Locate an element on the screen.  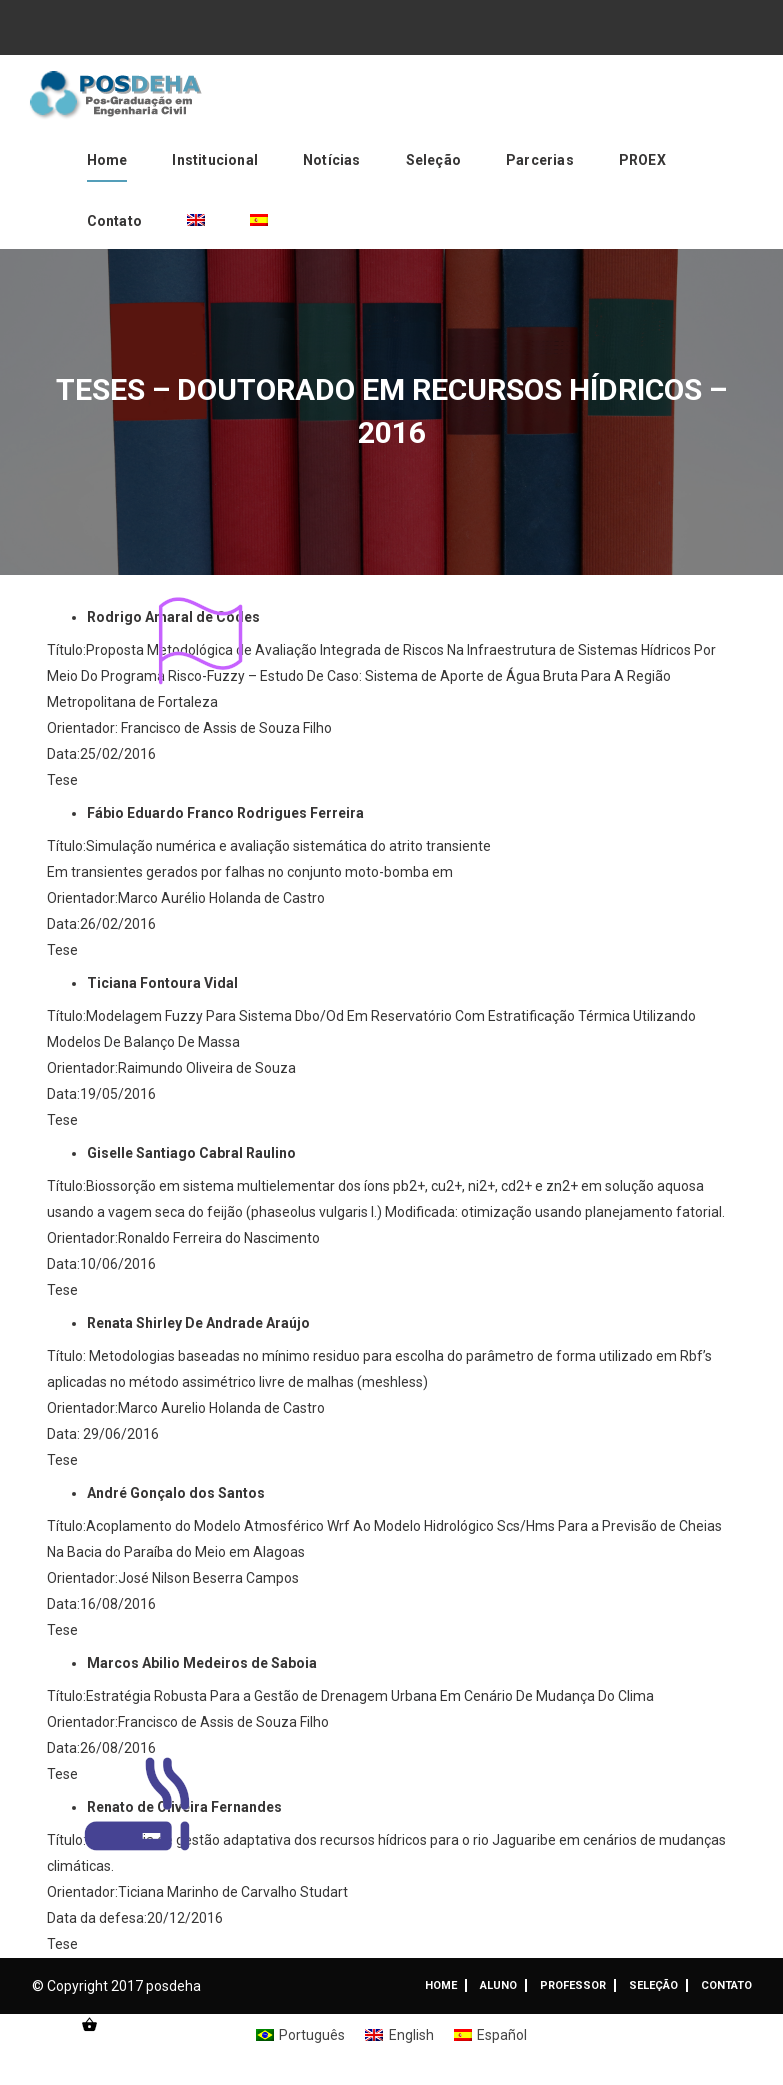
flag or bookmark this item is located at coordinates (197, 639).